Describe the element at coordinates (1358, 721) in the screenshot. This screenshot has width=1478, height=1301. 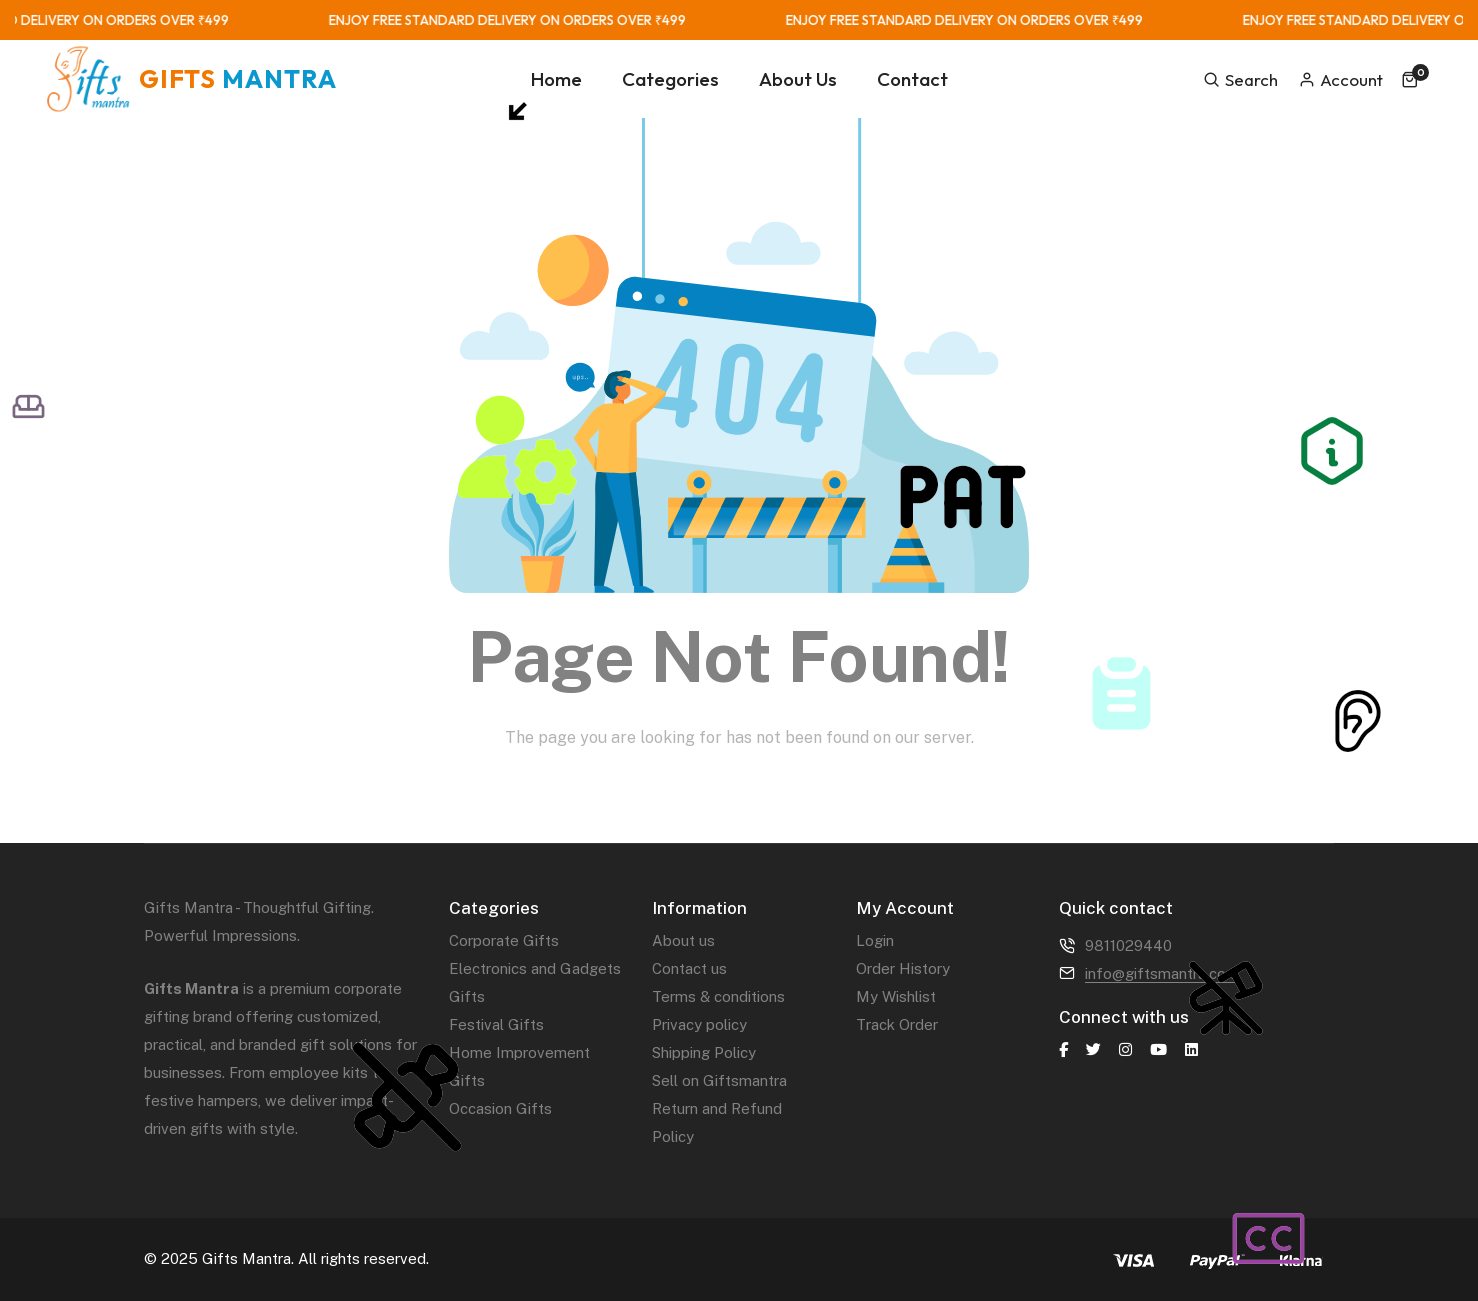
I see `accessibility settings for hearing features` at that location.